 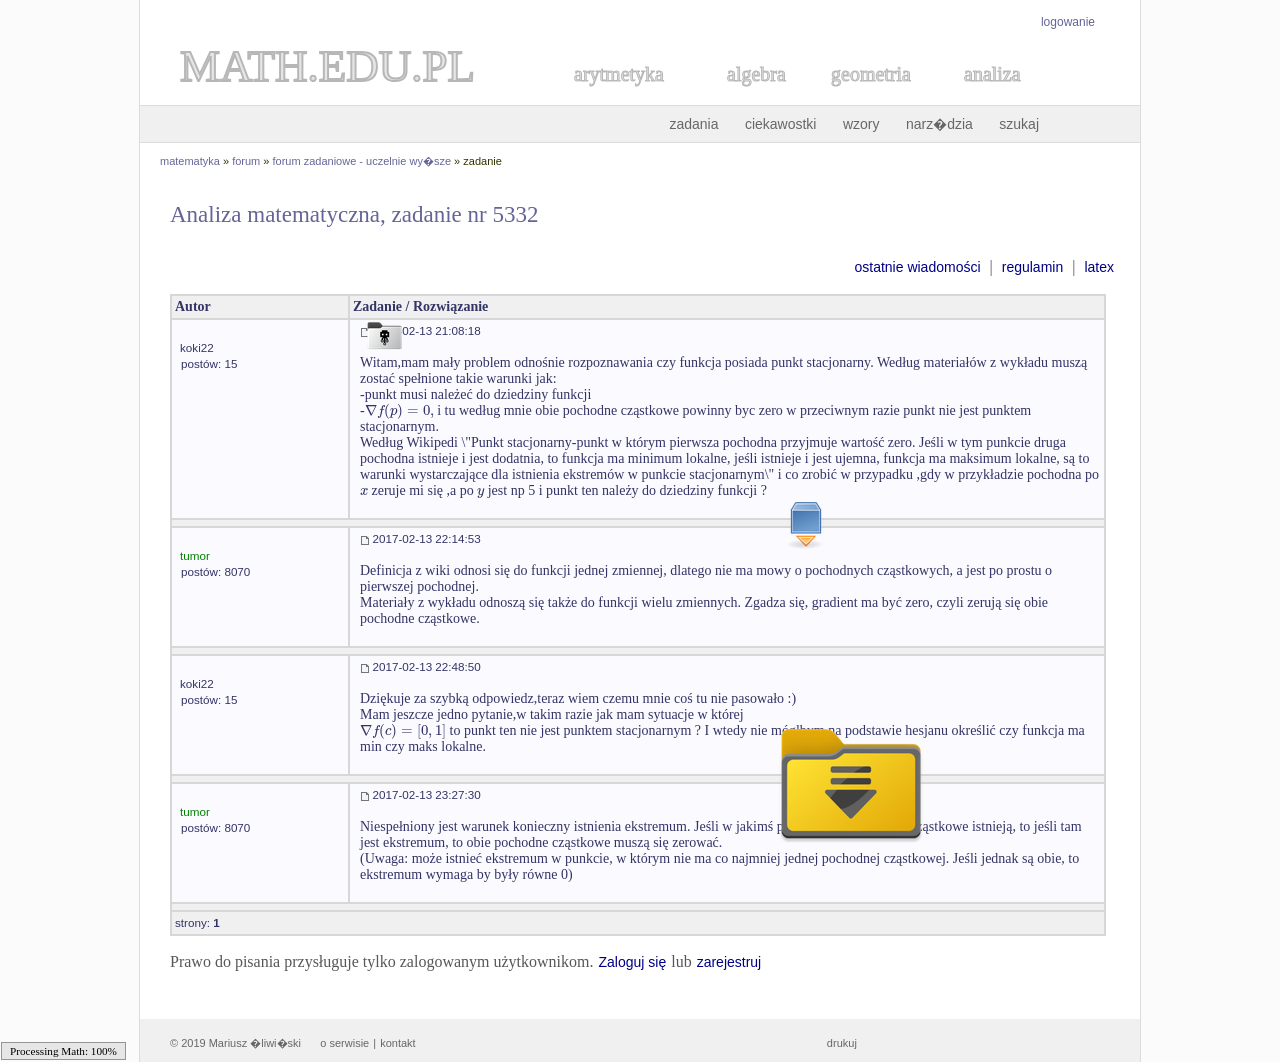 What do you see at coordinates (850, 787) in the screenshot?
I see `open your getgo download manager folder` at bounding box center [850, 787].